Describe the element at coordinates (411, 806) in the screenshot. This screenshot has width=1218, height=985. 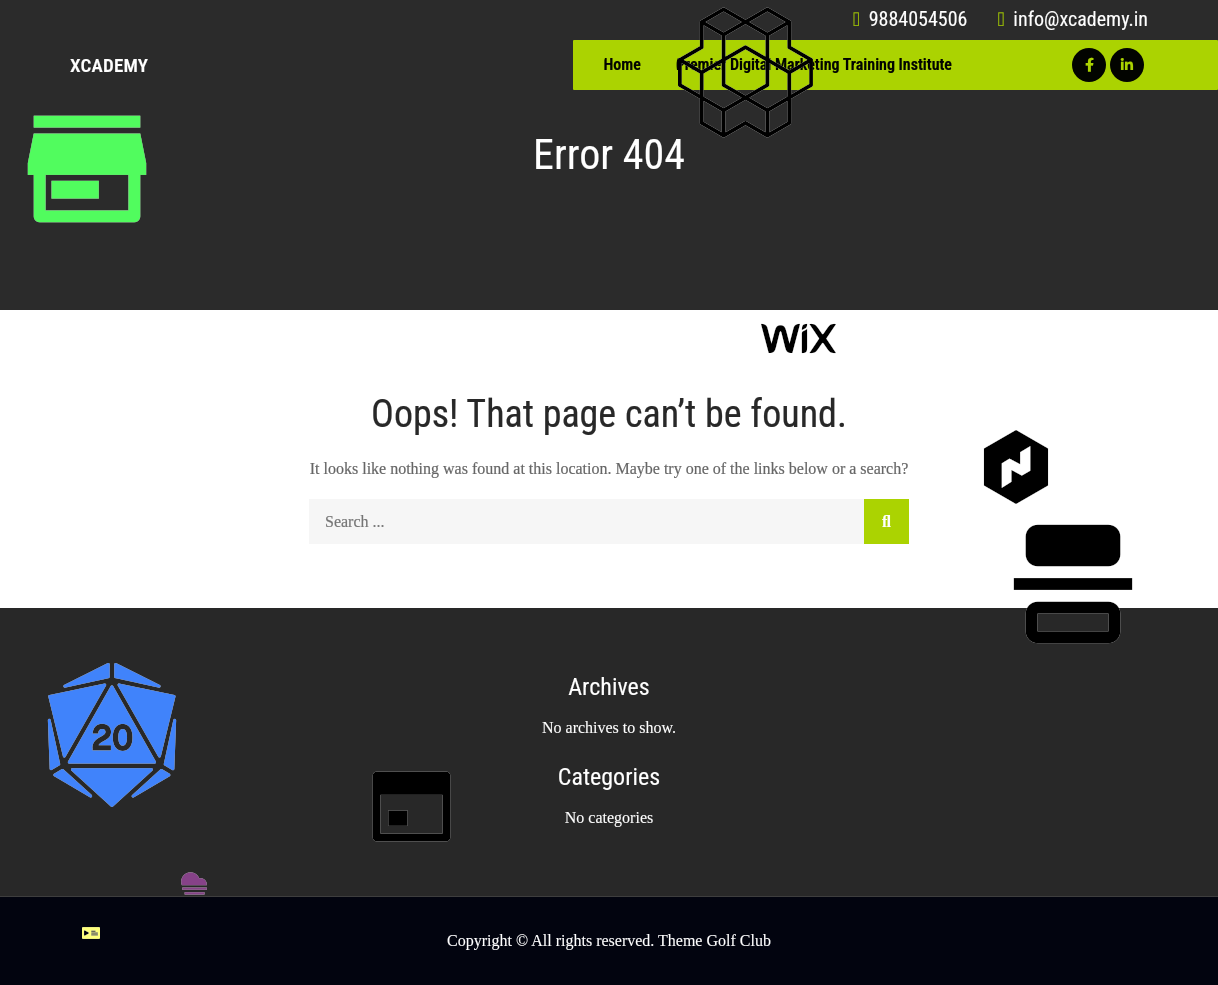
I see `switch to calendar view` at that location.